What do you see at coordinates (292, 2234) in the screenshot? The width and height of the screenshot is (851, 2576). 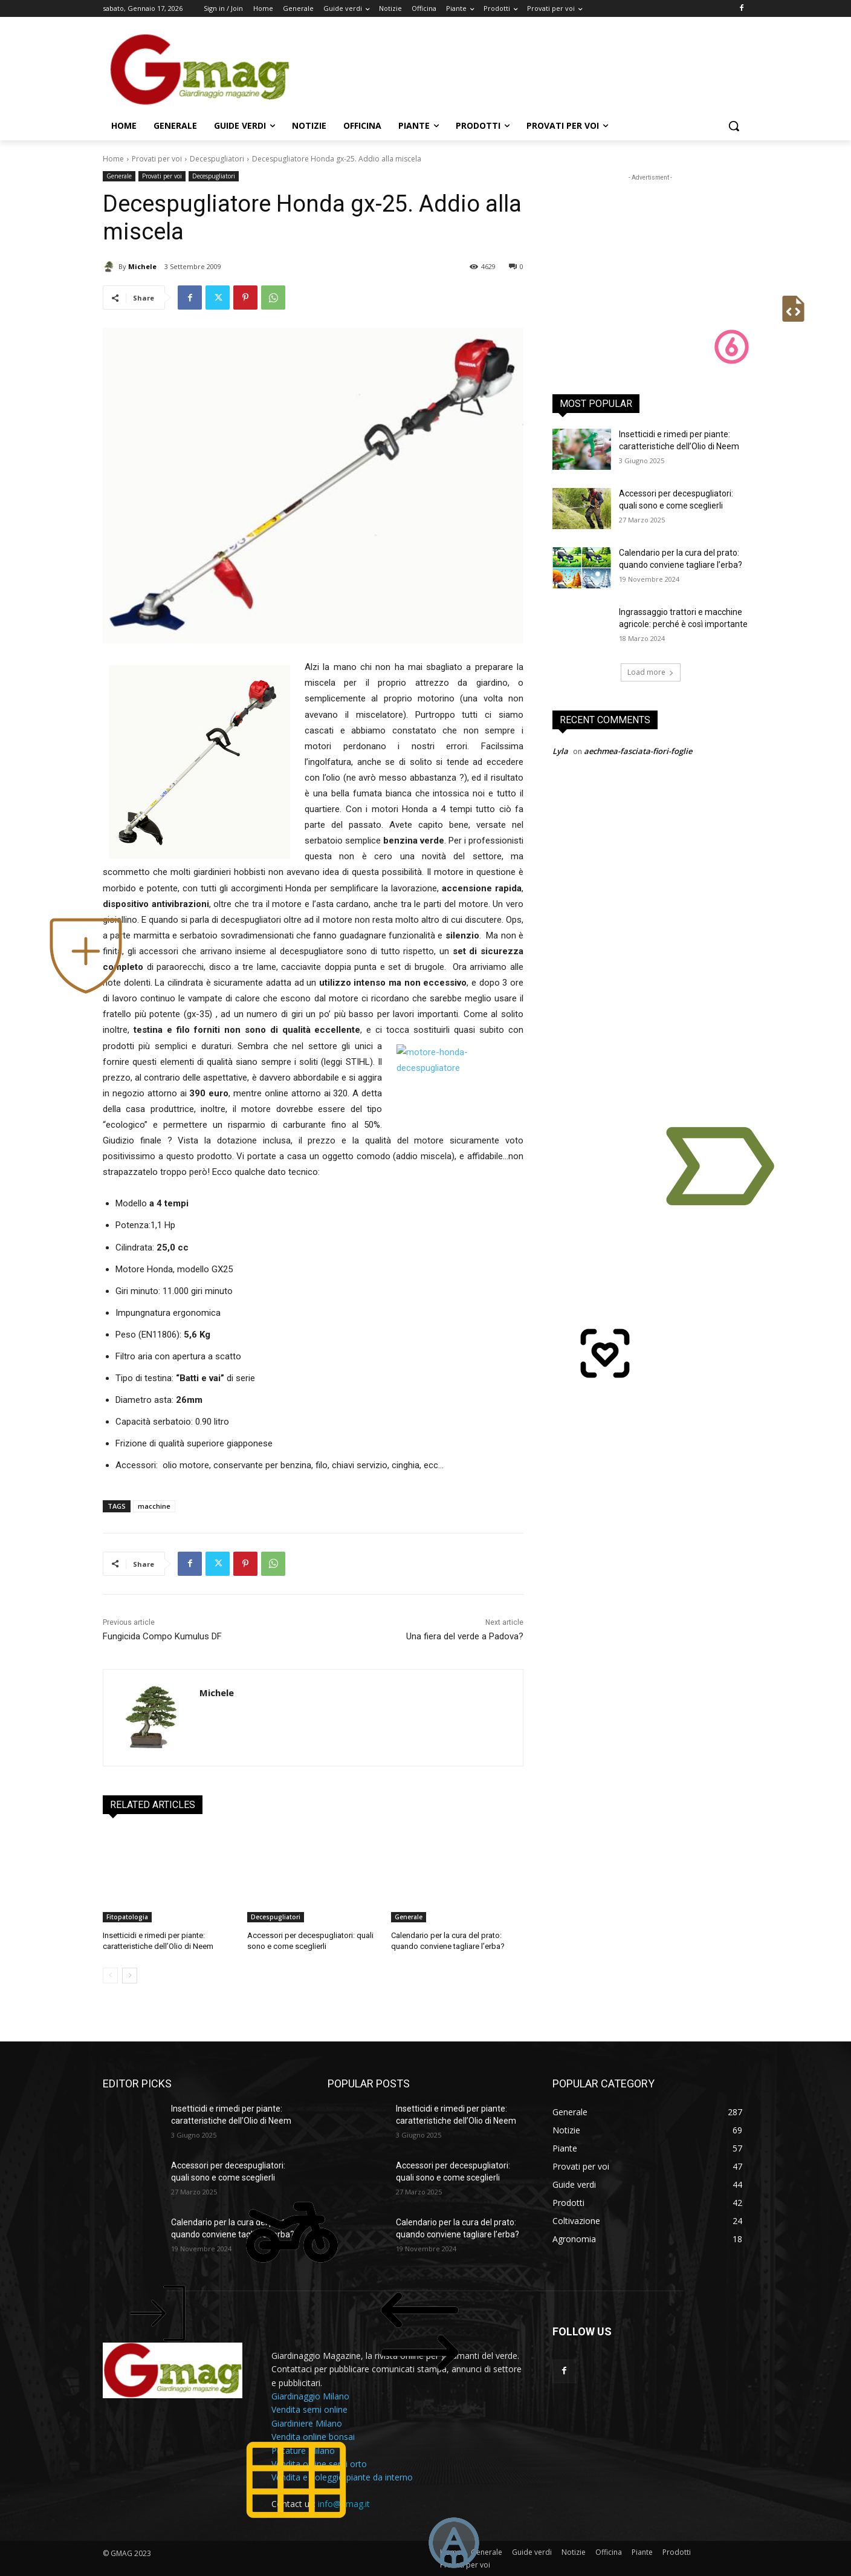 I see `select motorcycle as vehicle type` at bounding box center [292, 2234].